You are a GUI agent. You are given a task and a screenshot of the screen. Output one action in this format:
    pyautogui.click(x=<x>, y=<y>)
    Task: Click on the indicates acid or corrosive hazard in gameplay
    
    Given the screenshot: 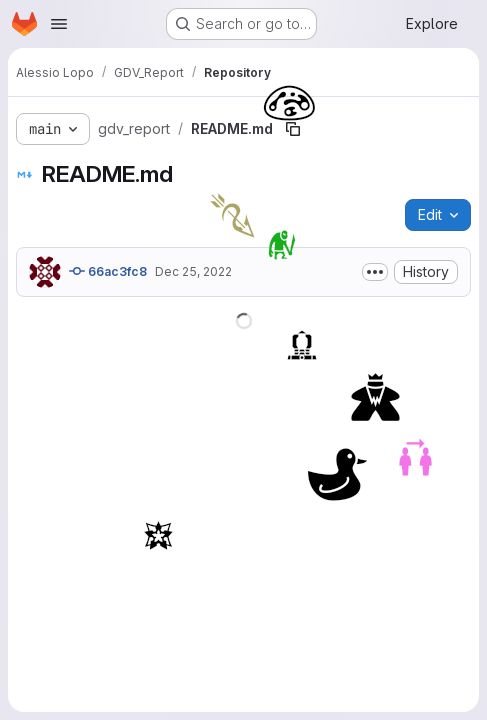 What is the action you would take?
    pyautogui.click(x=289, y=102)
    